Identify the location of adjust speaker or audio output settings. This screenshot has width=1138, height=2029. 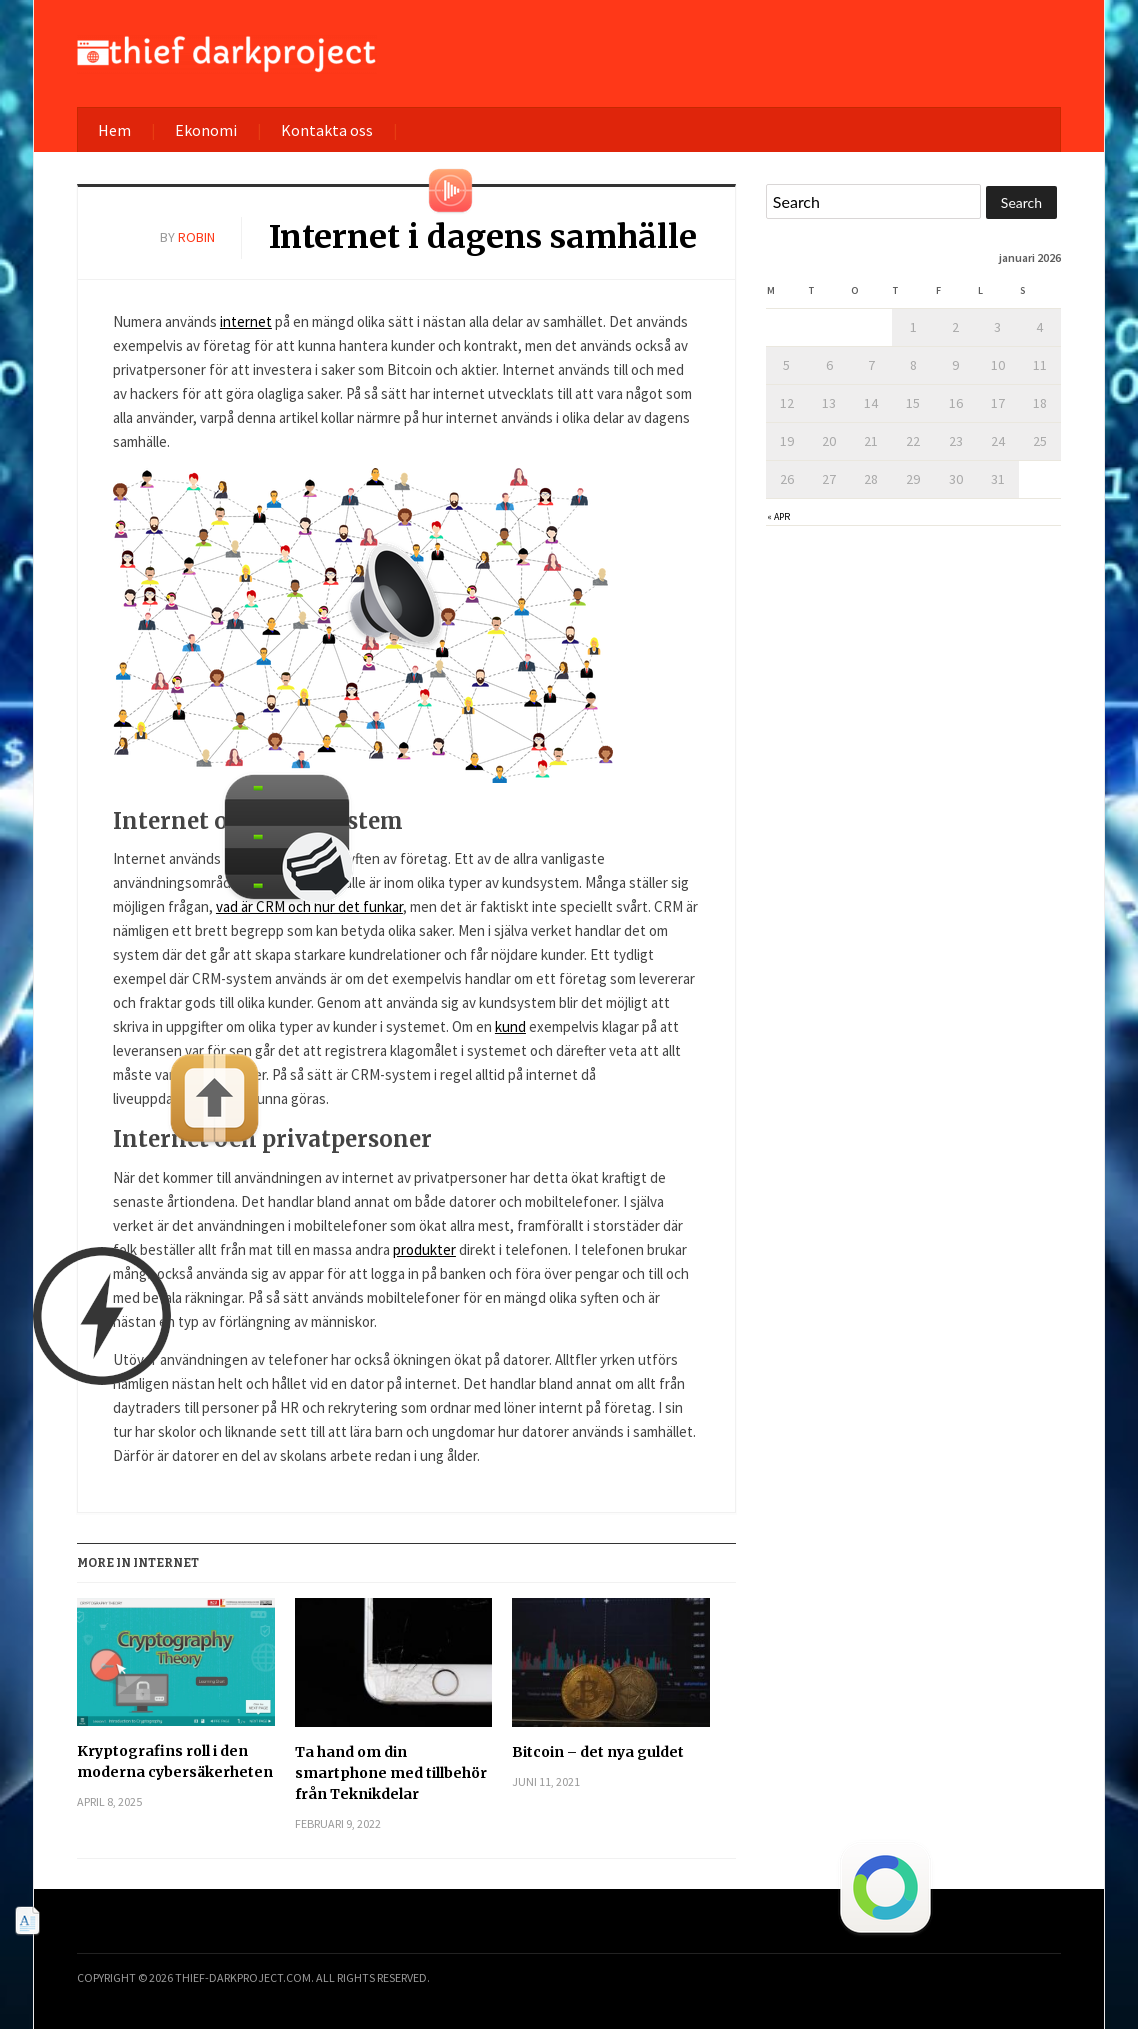
(395, 595).